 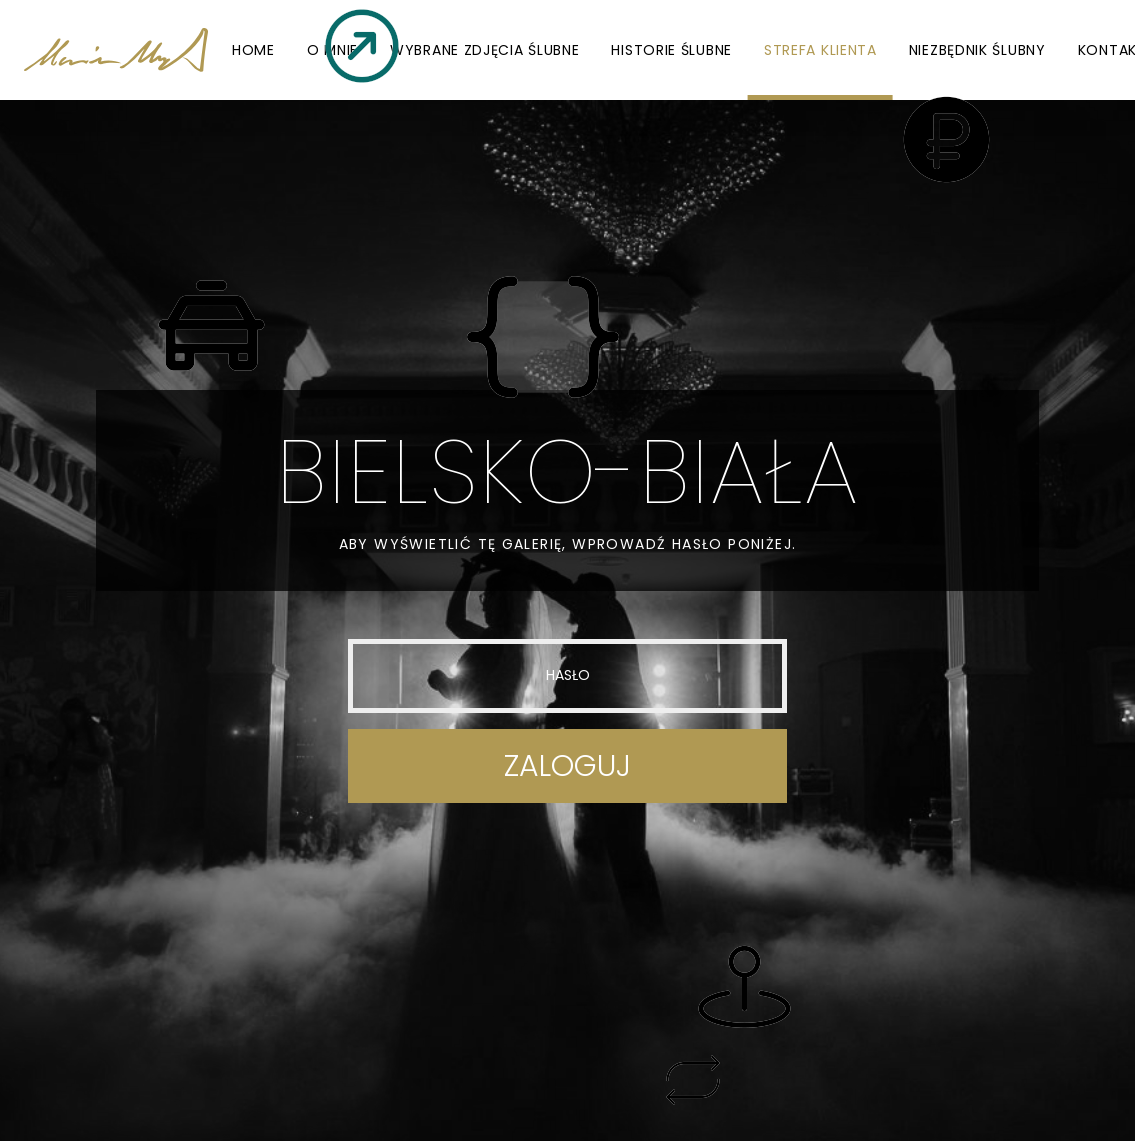 What do you see at coordinates (946, 139) in the screenshot?
I see `view price in russian rubles` at bounding box center [946, 139].